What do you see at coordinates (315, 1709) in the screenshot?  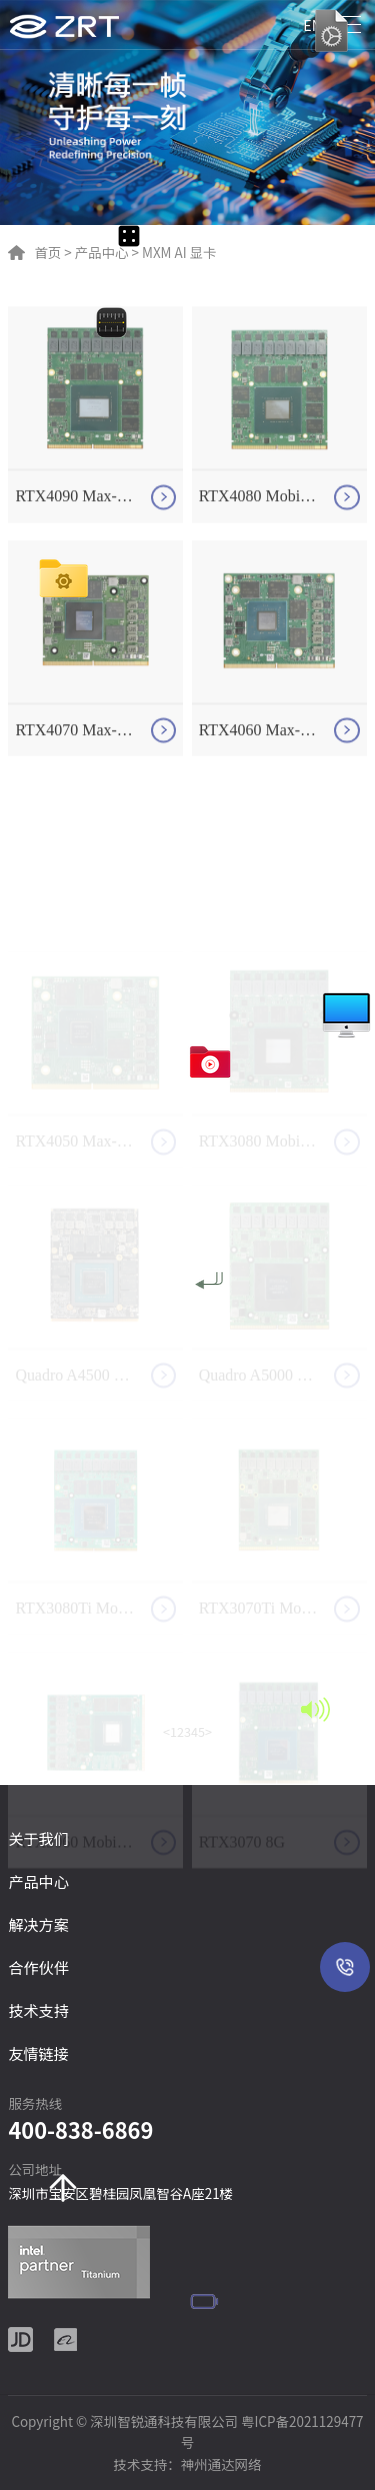 I see `adjust speaker or audio output settings` at bounding box center [315, 1709].